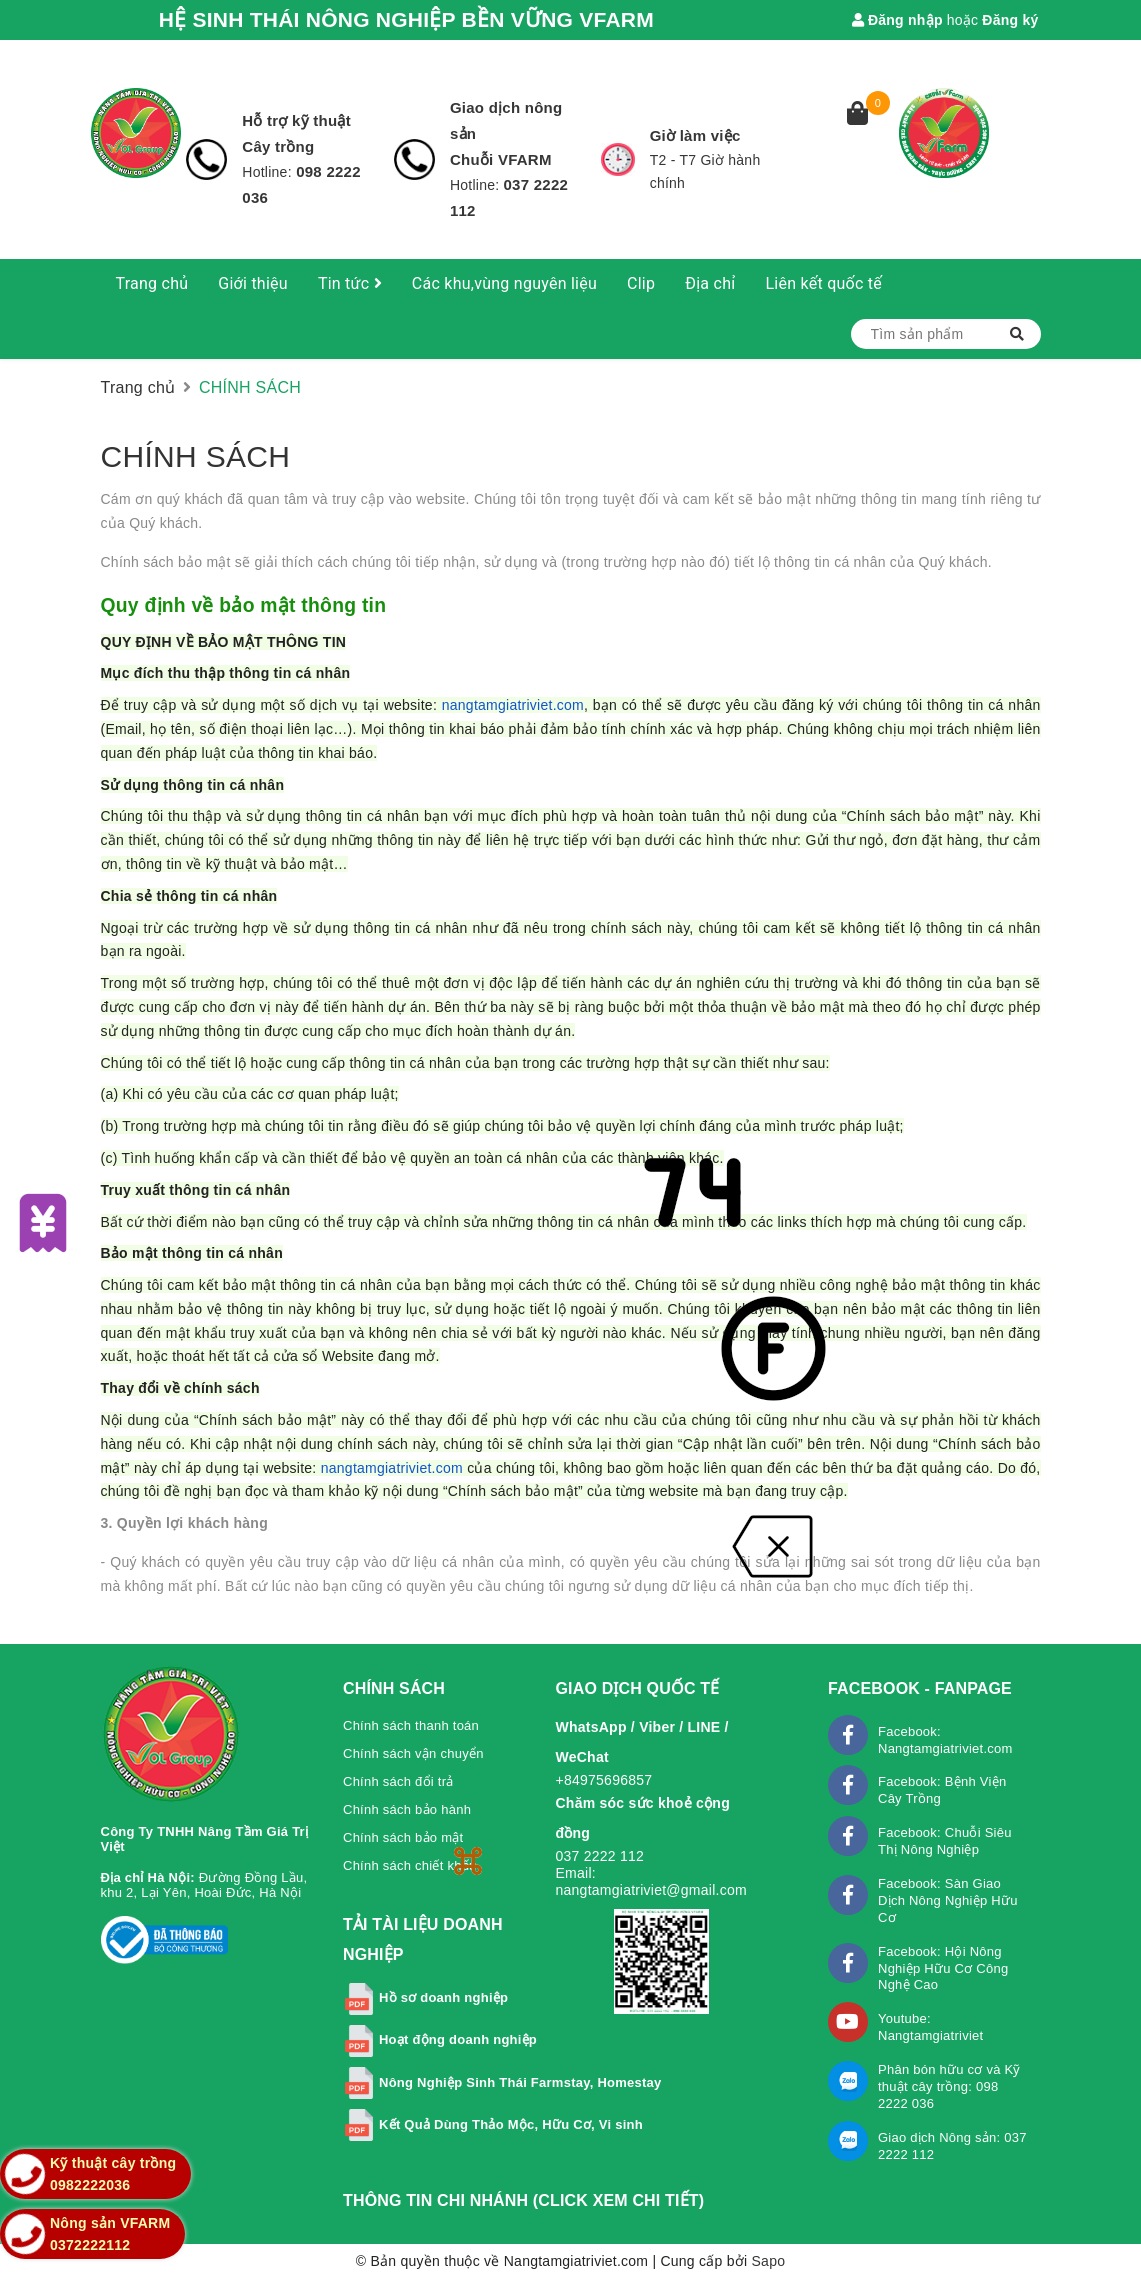  Describe the element at coordinates (775, 1546) in the screenshot. I see `delete the previous character` at that location.